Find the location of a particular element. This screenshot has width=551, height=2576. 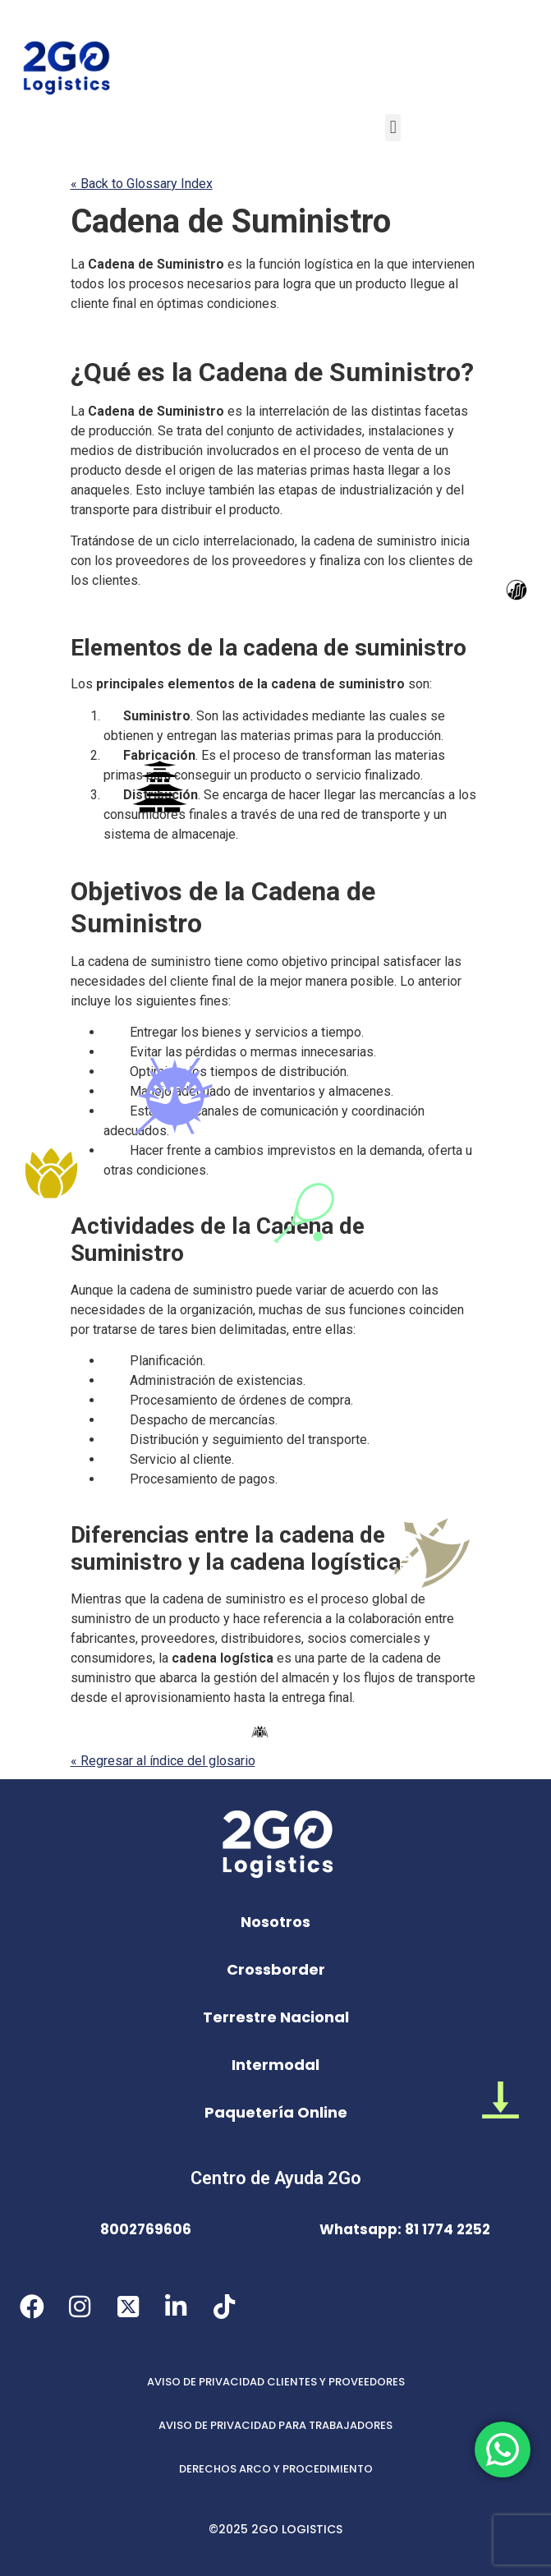

select halberd weapon in game inventory is located at coordinates (432, 1552).